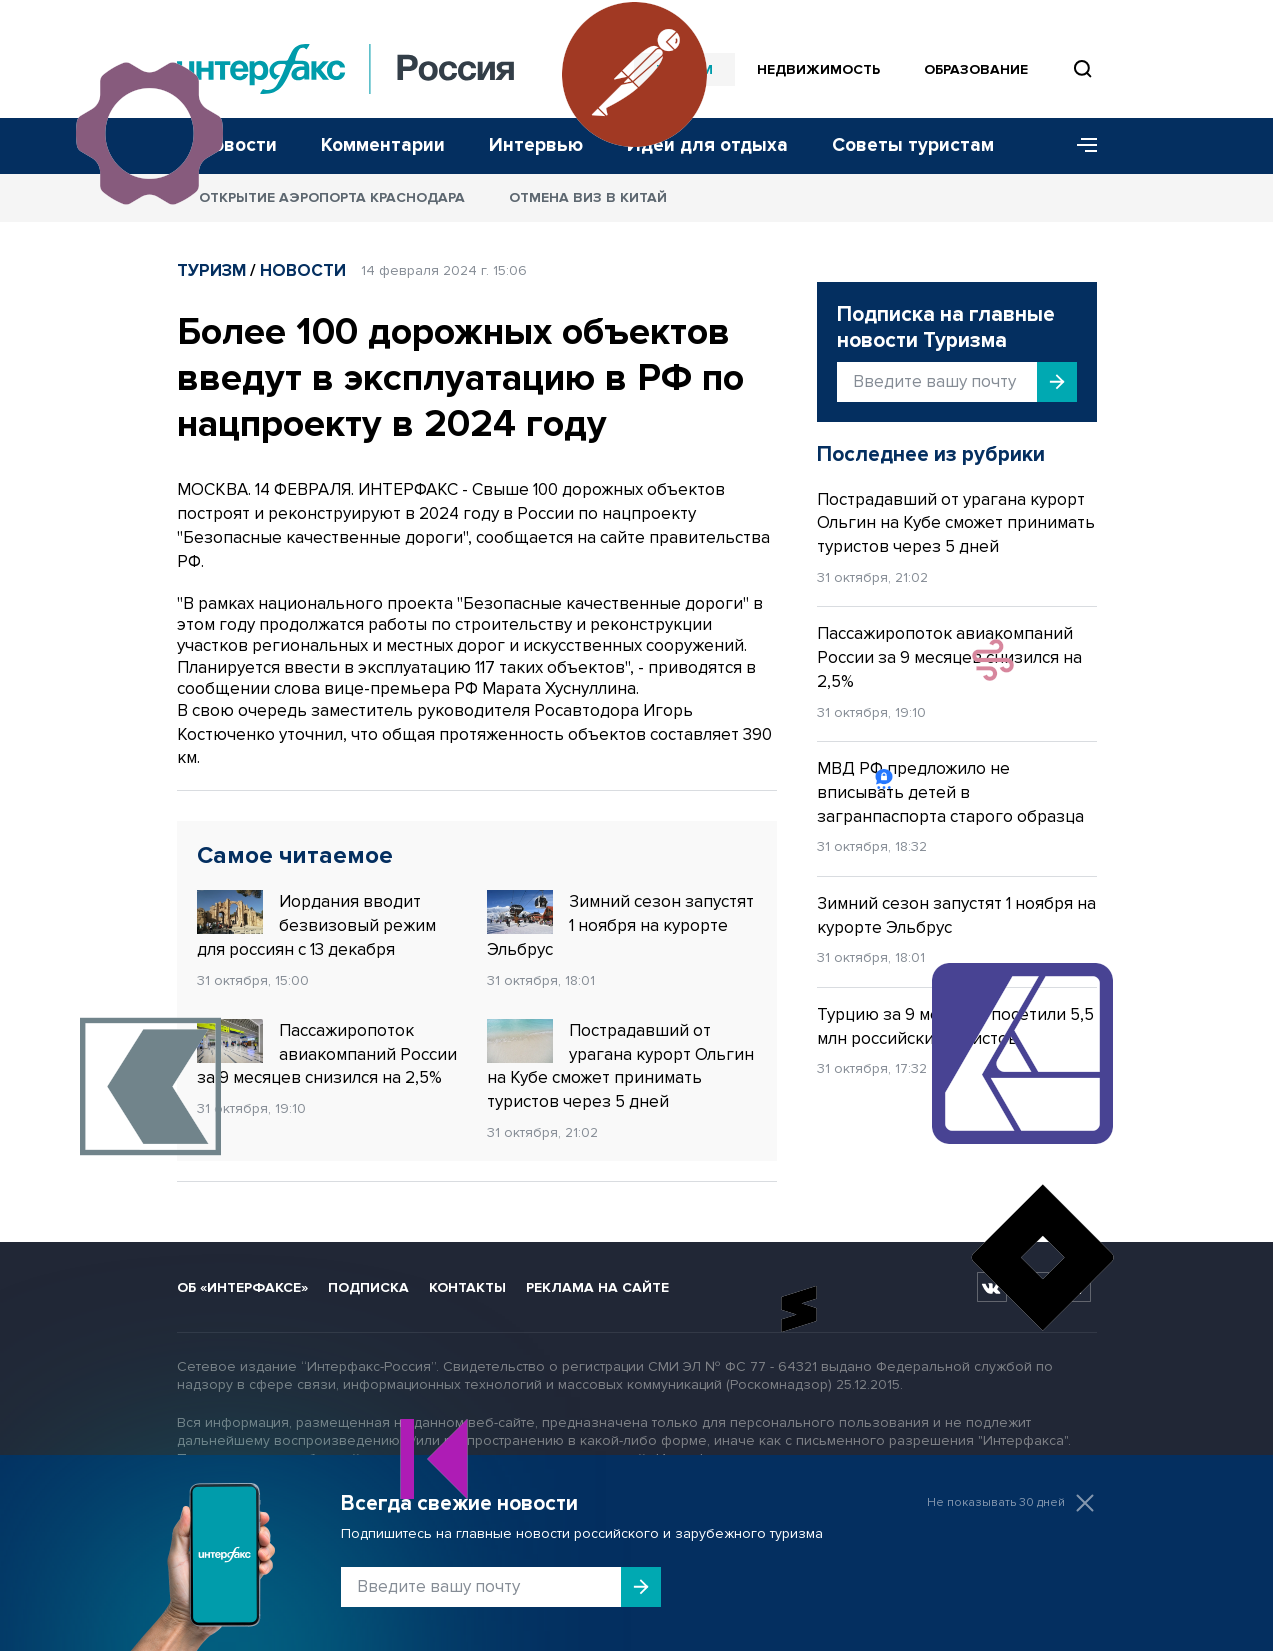  I want to click on Framework computer brand logo, so click(149, 133).